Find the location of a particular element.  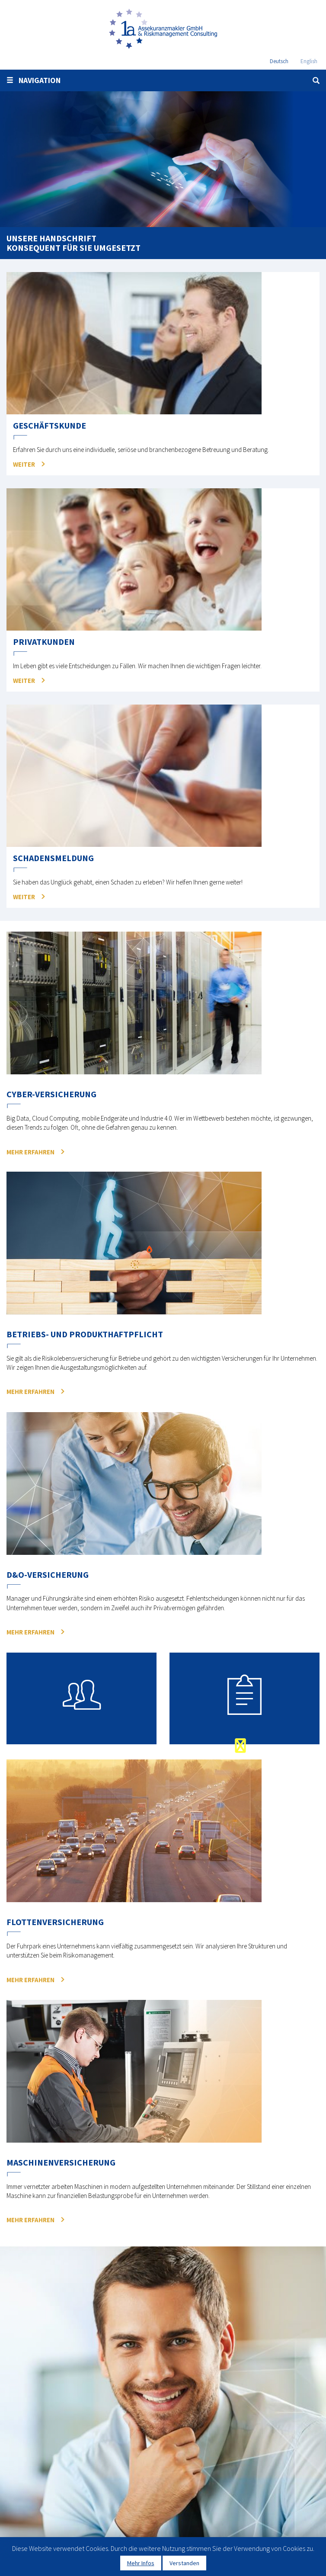

indicates a missing or undefined glyph is located at coordinates (240, 1746).